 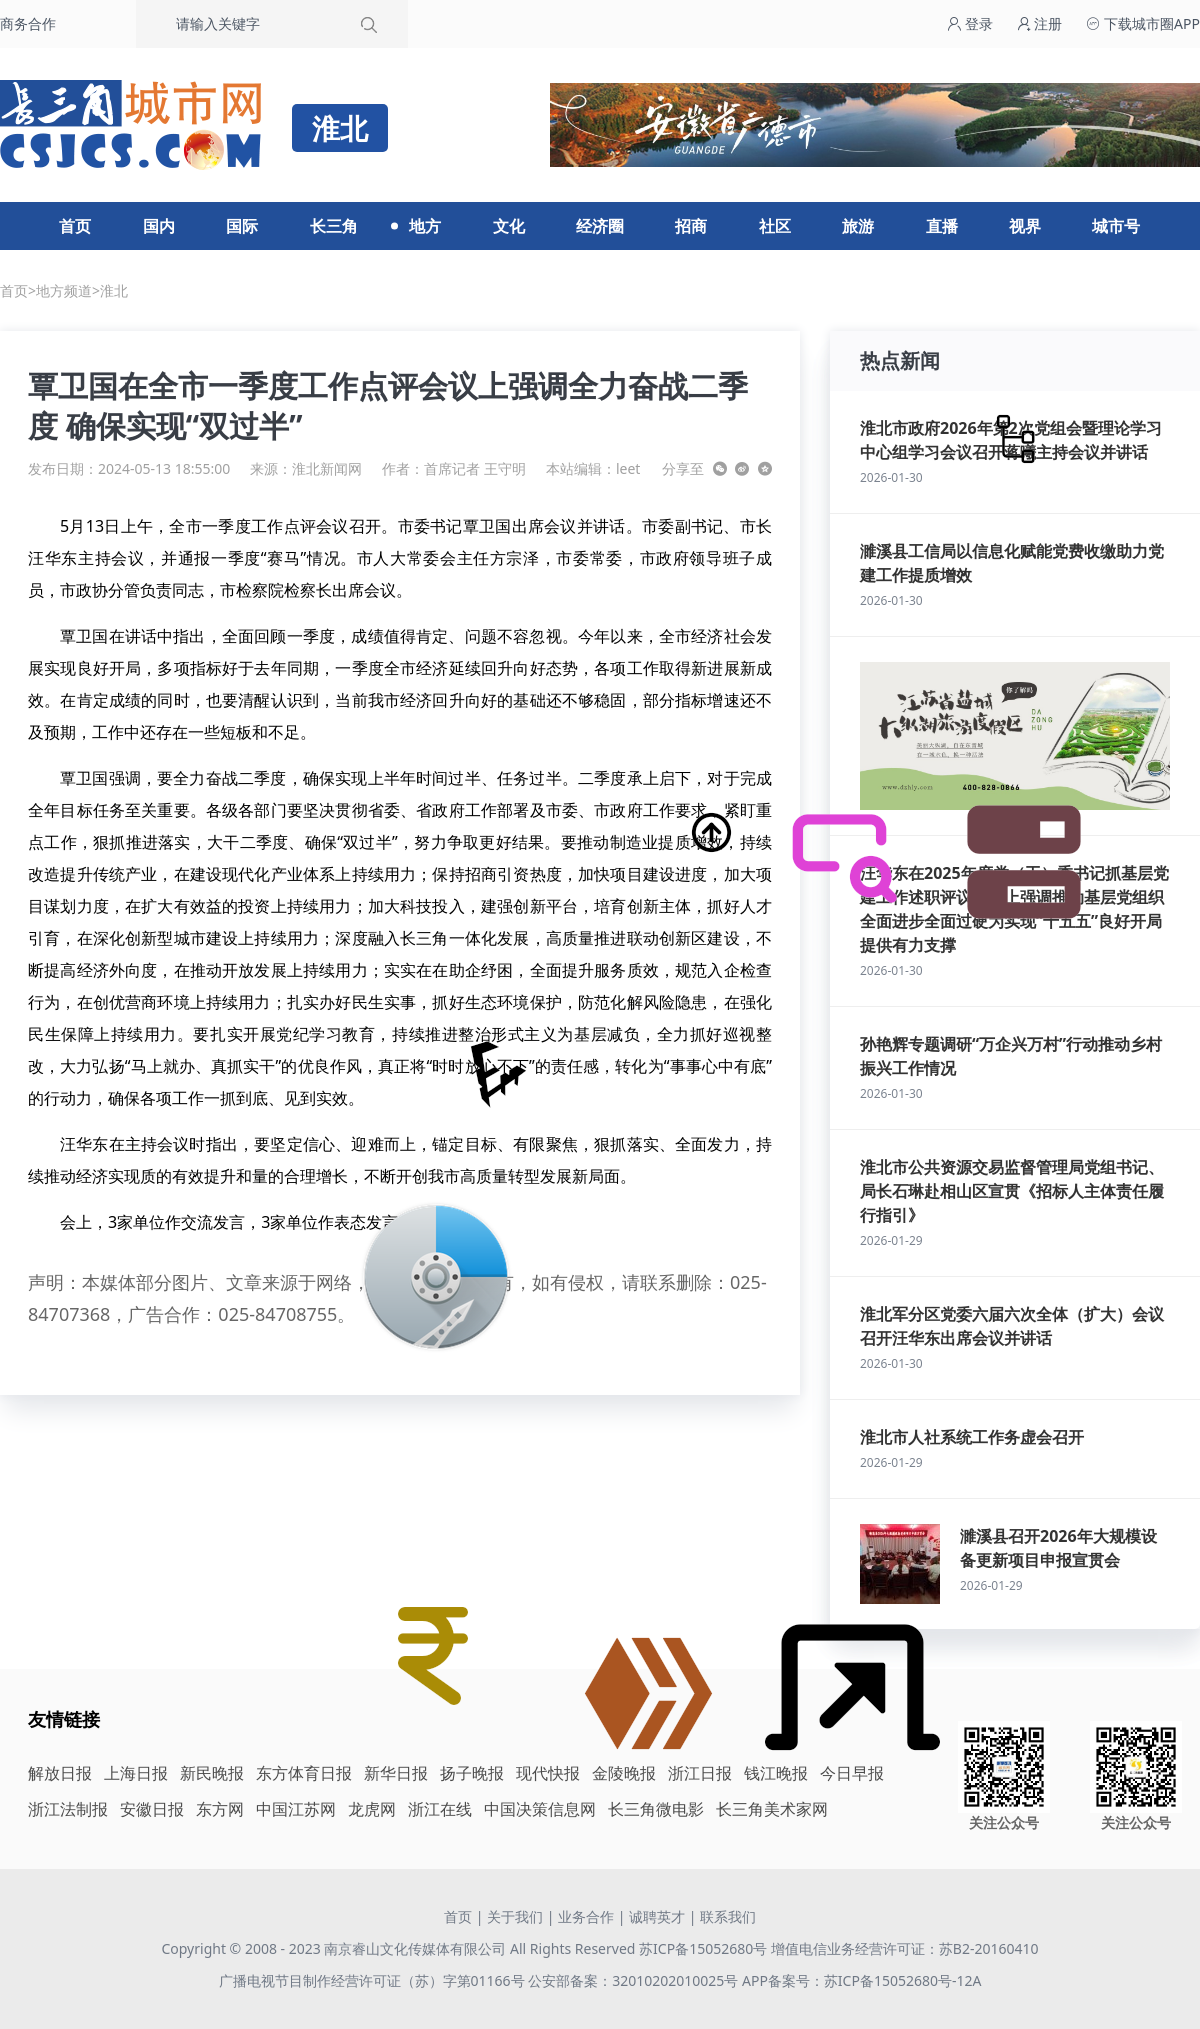 What do you see at coordinates (711, 832) in the screenshot?
I see `scroll to top of page` at bounding box center [711, 832].